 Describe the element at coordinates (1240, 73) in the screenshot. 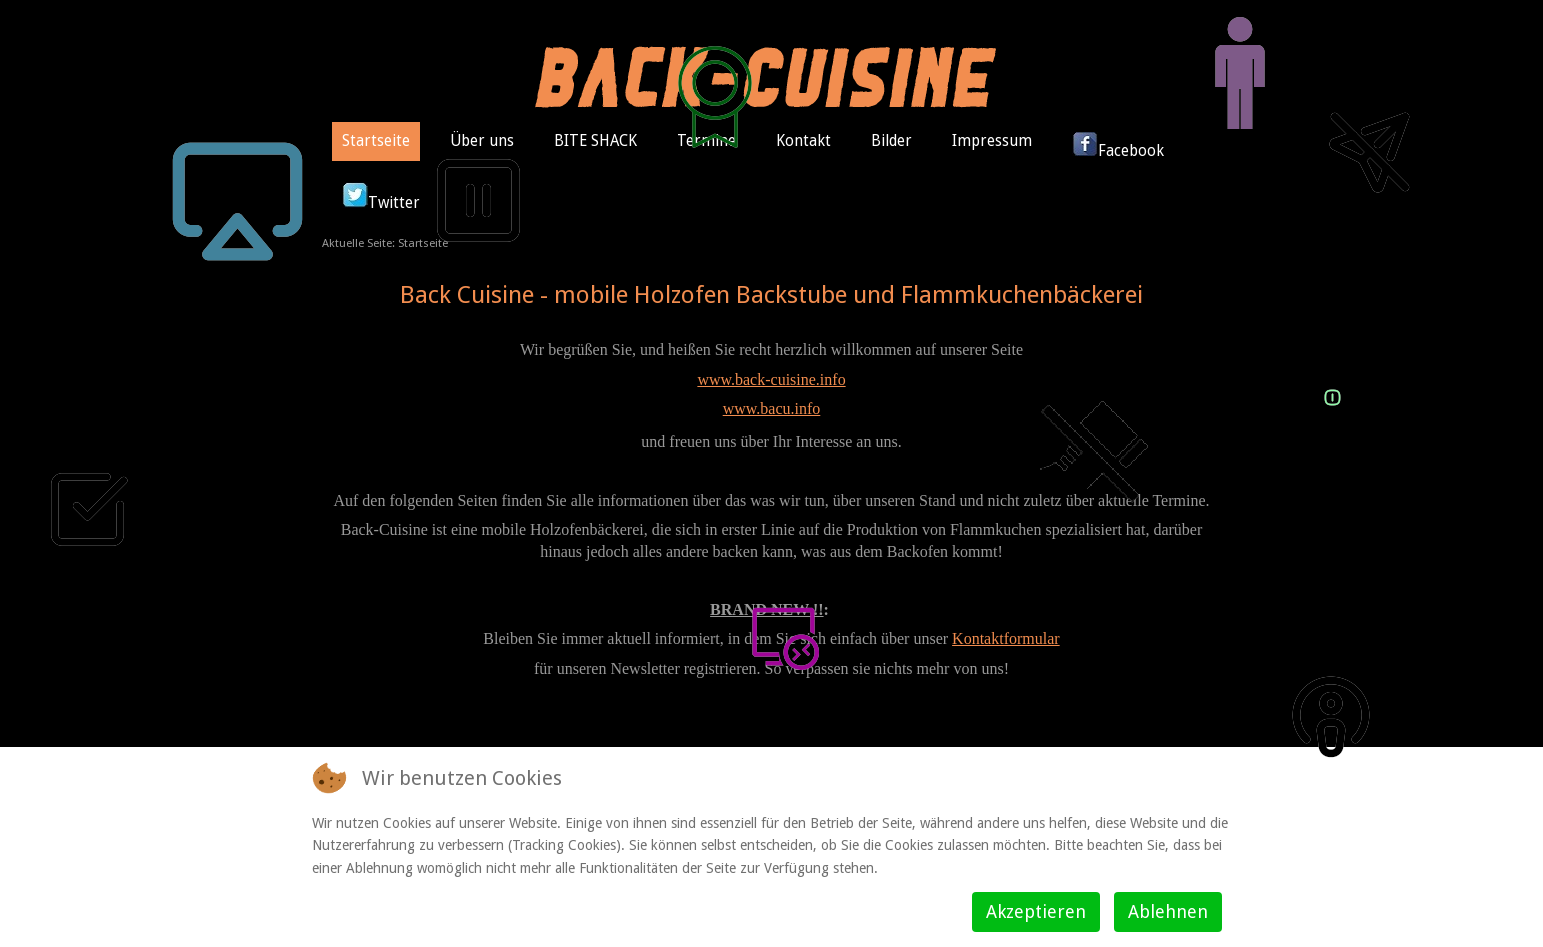

I see `select male gender option` at that location.